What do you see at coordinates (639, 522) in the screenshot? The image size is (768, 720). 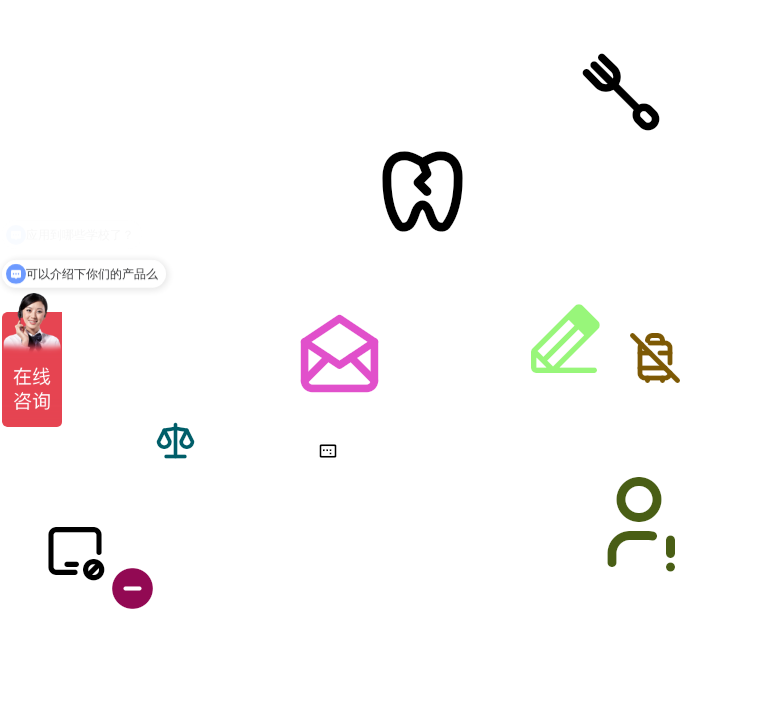 I see `user account requires attention` at bounding box center [639, 522].